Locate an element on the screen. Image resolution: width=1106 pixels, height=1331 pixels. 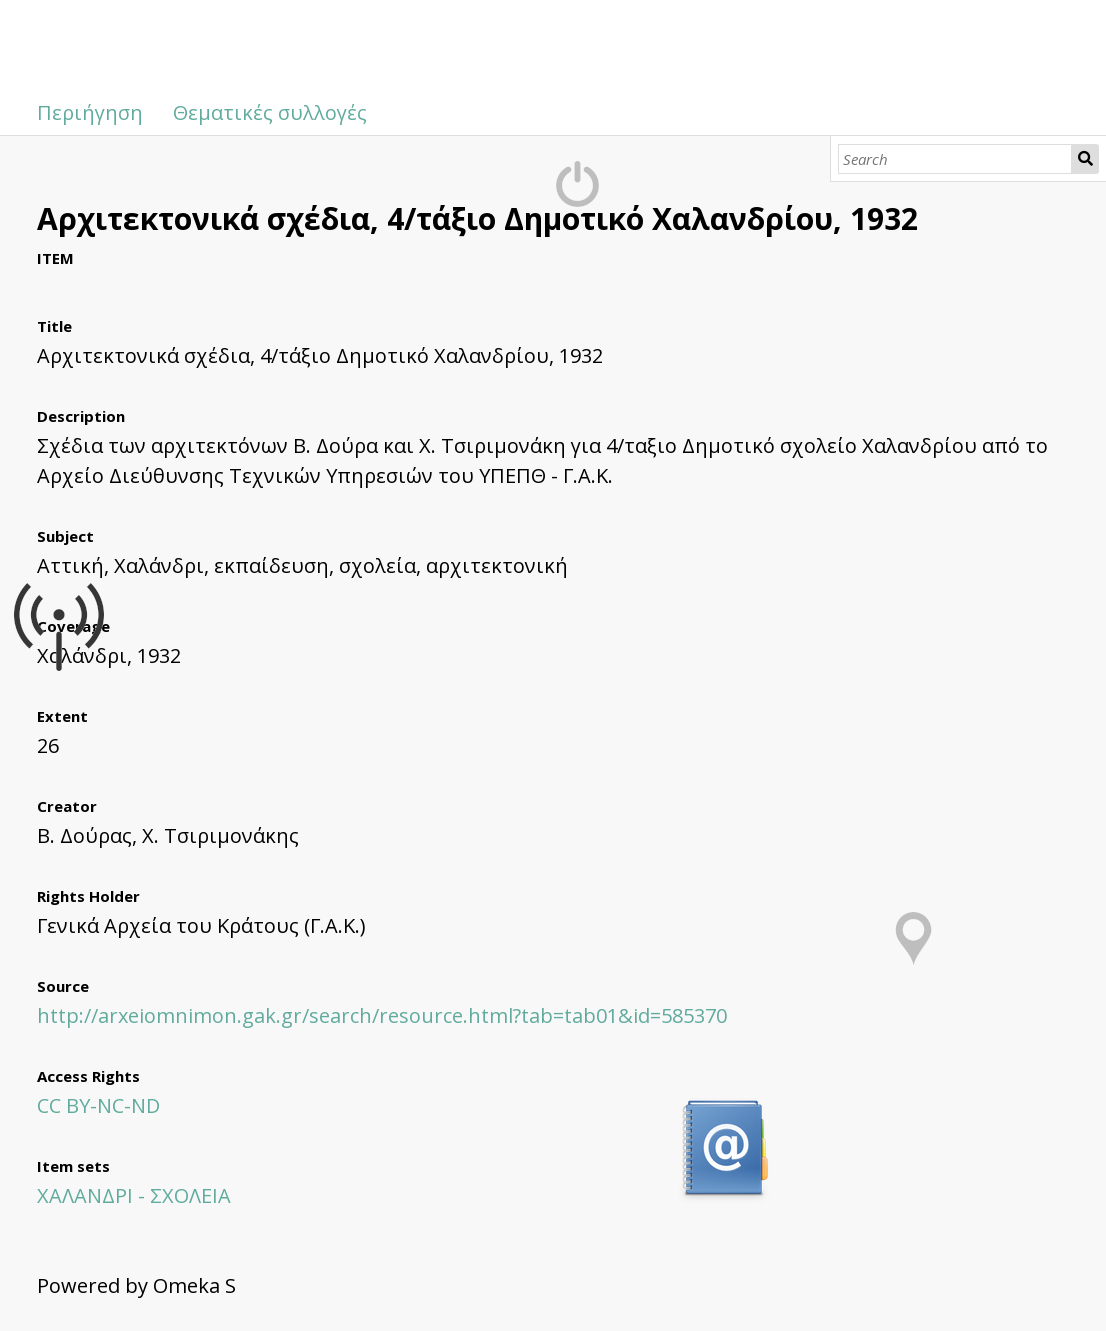
open your address book or contacts is located at coordinates (723, 1151).